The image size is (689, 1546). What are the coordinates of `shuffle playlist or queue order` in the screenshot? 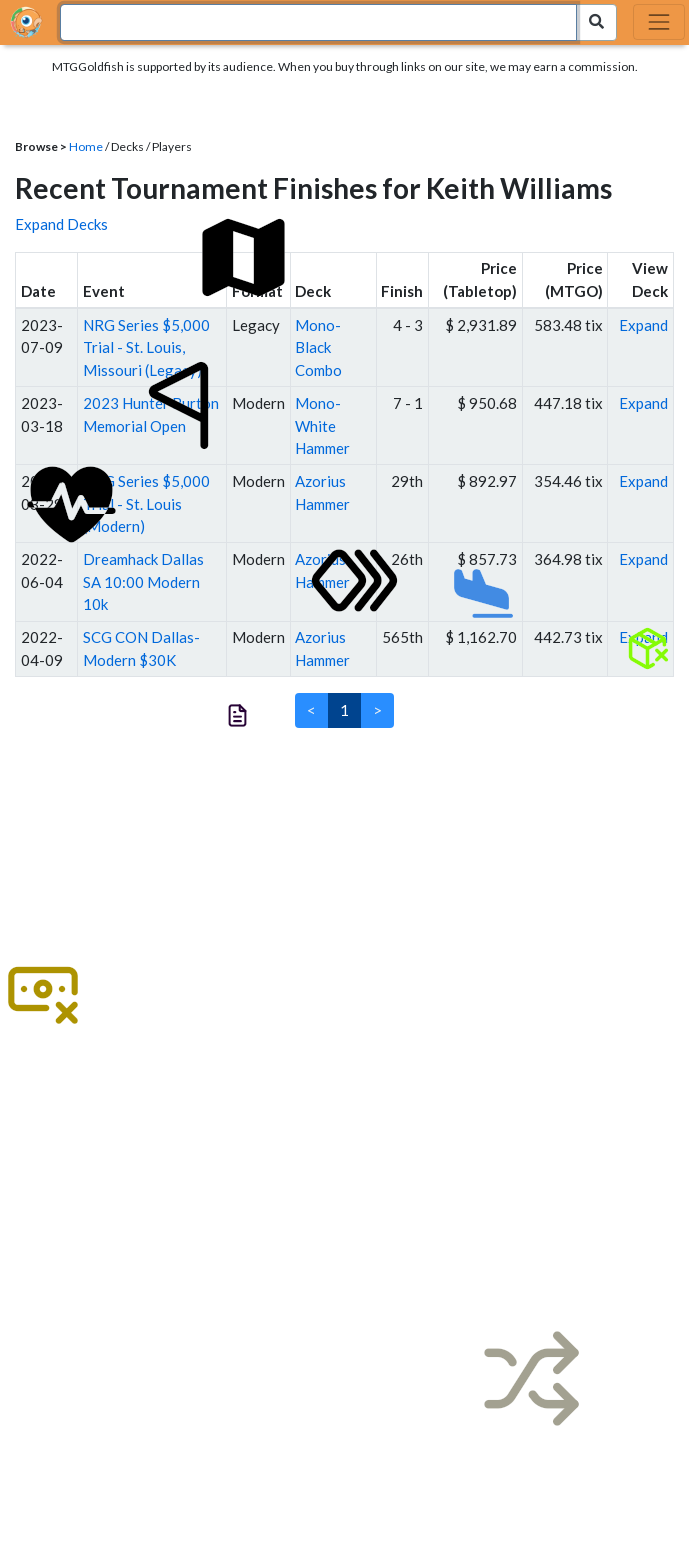 It's located at (531, 1378).